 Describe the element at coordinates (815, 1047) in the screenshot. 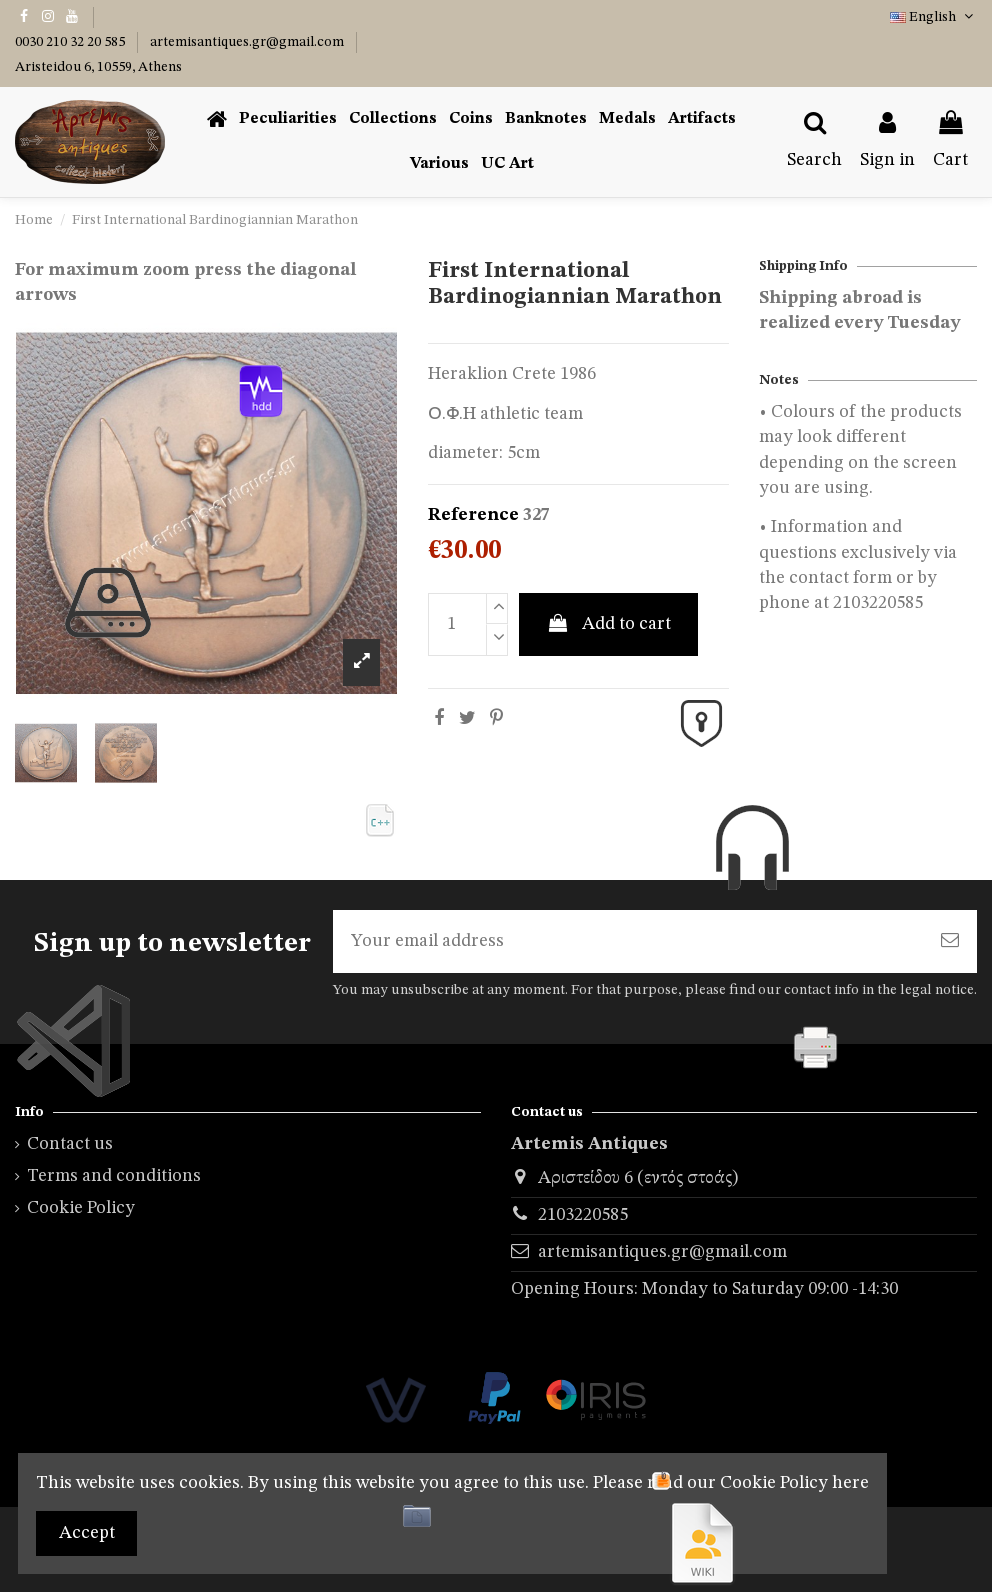

I see `print the current document` at that location.